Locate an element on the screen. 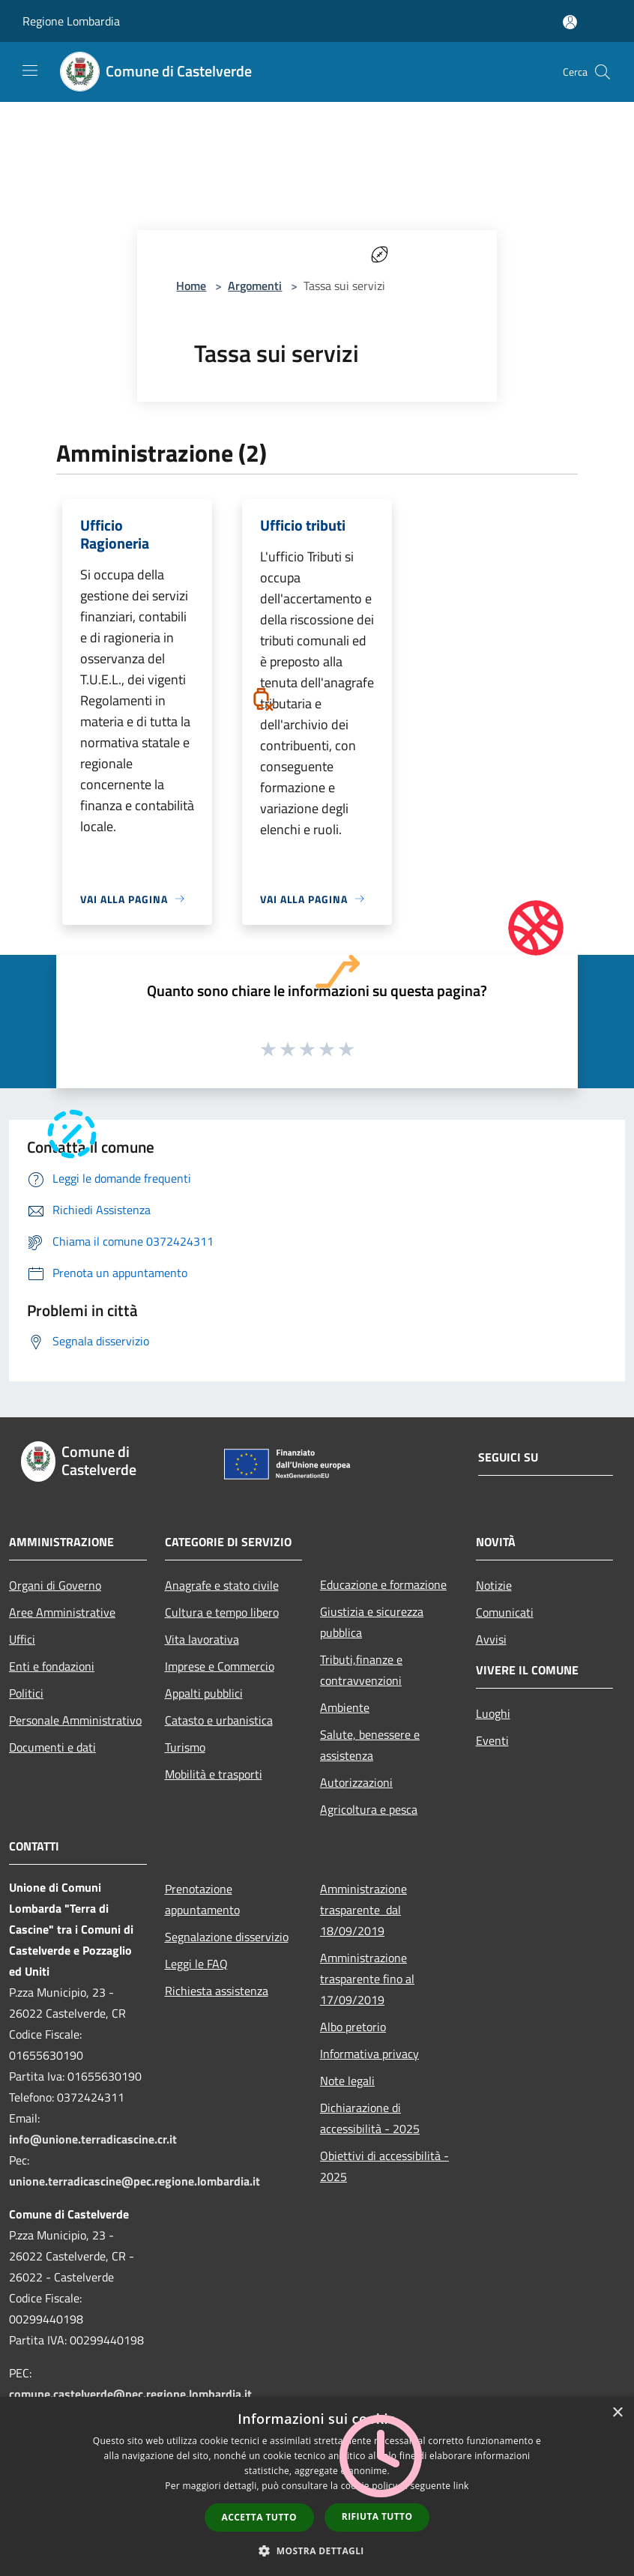 The height and width of the screenshot is (2576, 634). access sports scores and updates is located at coordinates (379, 254).